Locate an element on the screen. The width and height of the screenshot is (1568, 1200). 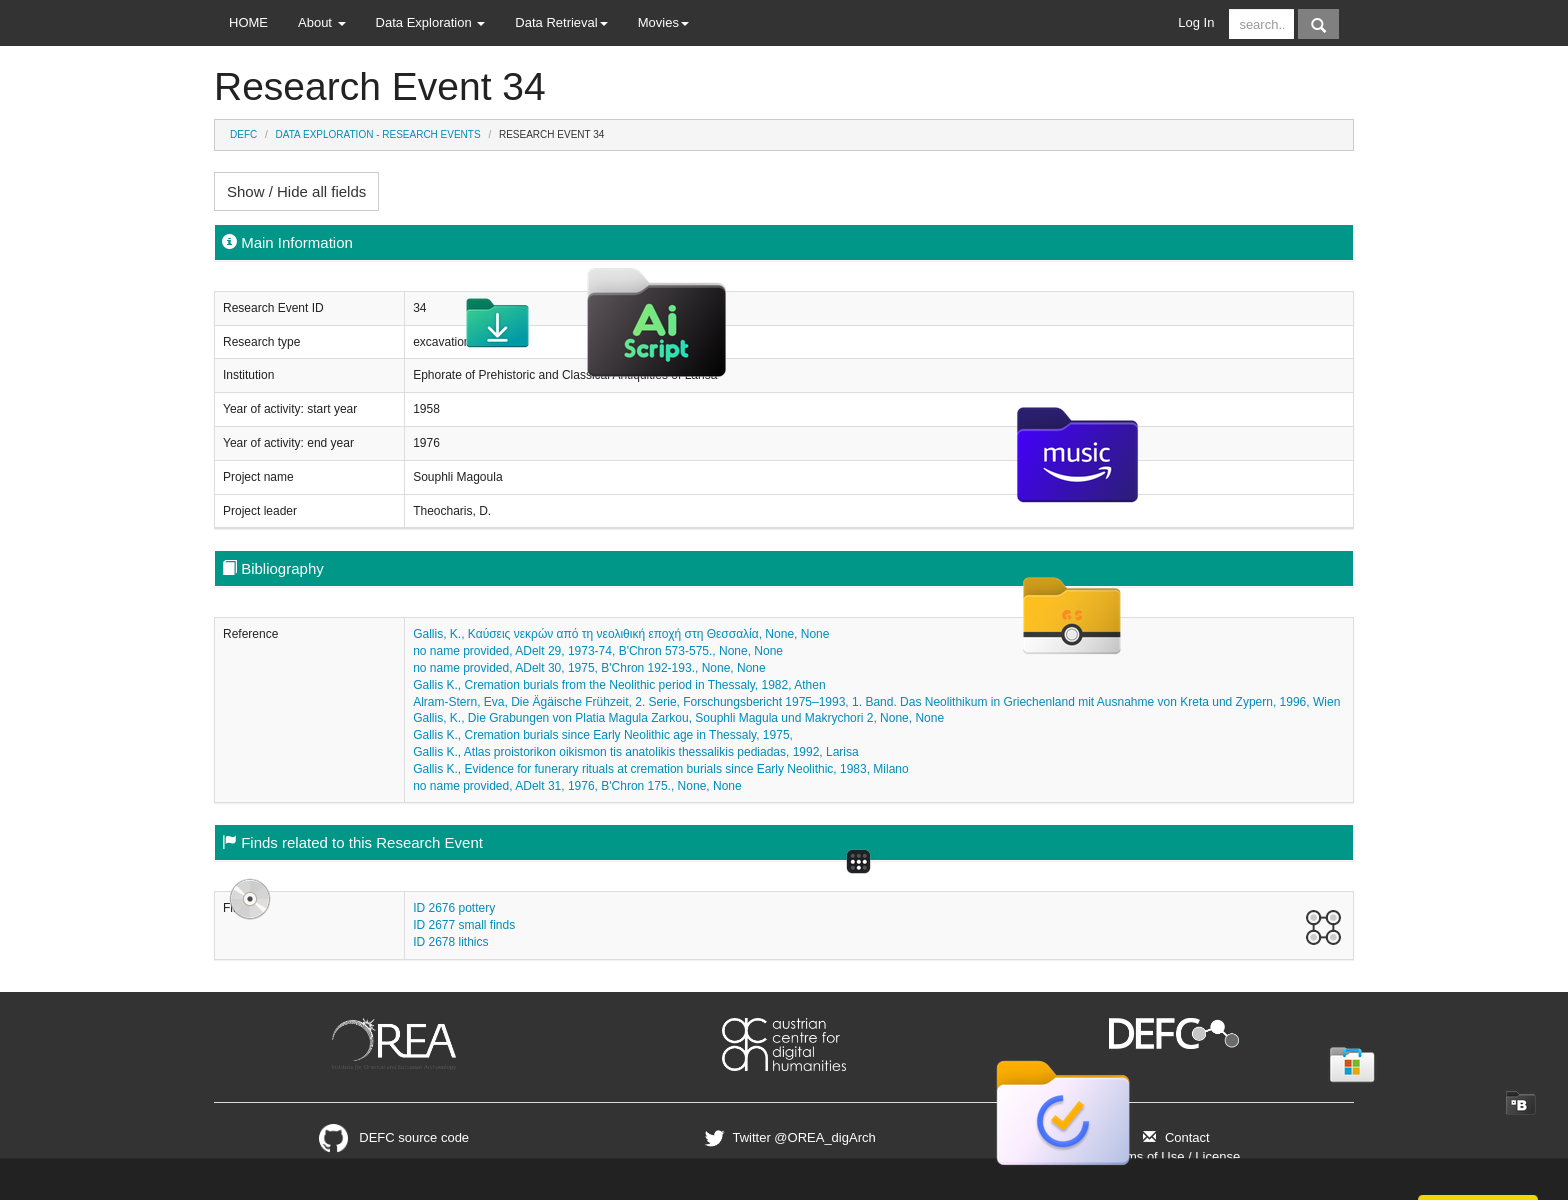
open folder containing pokémon game files is located at coordinates (1071, 618).